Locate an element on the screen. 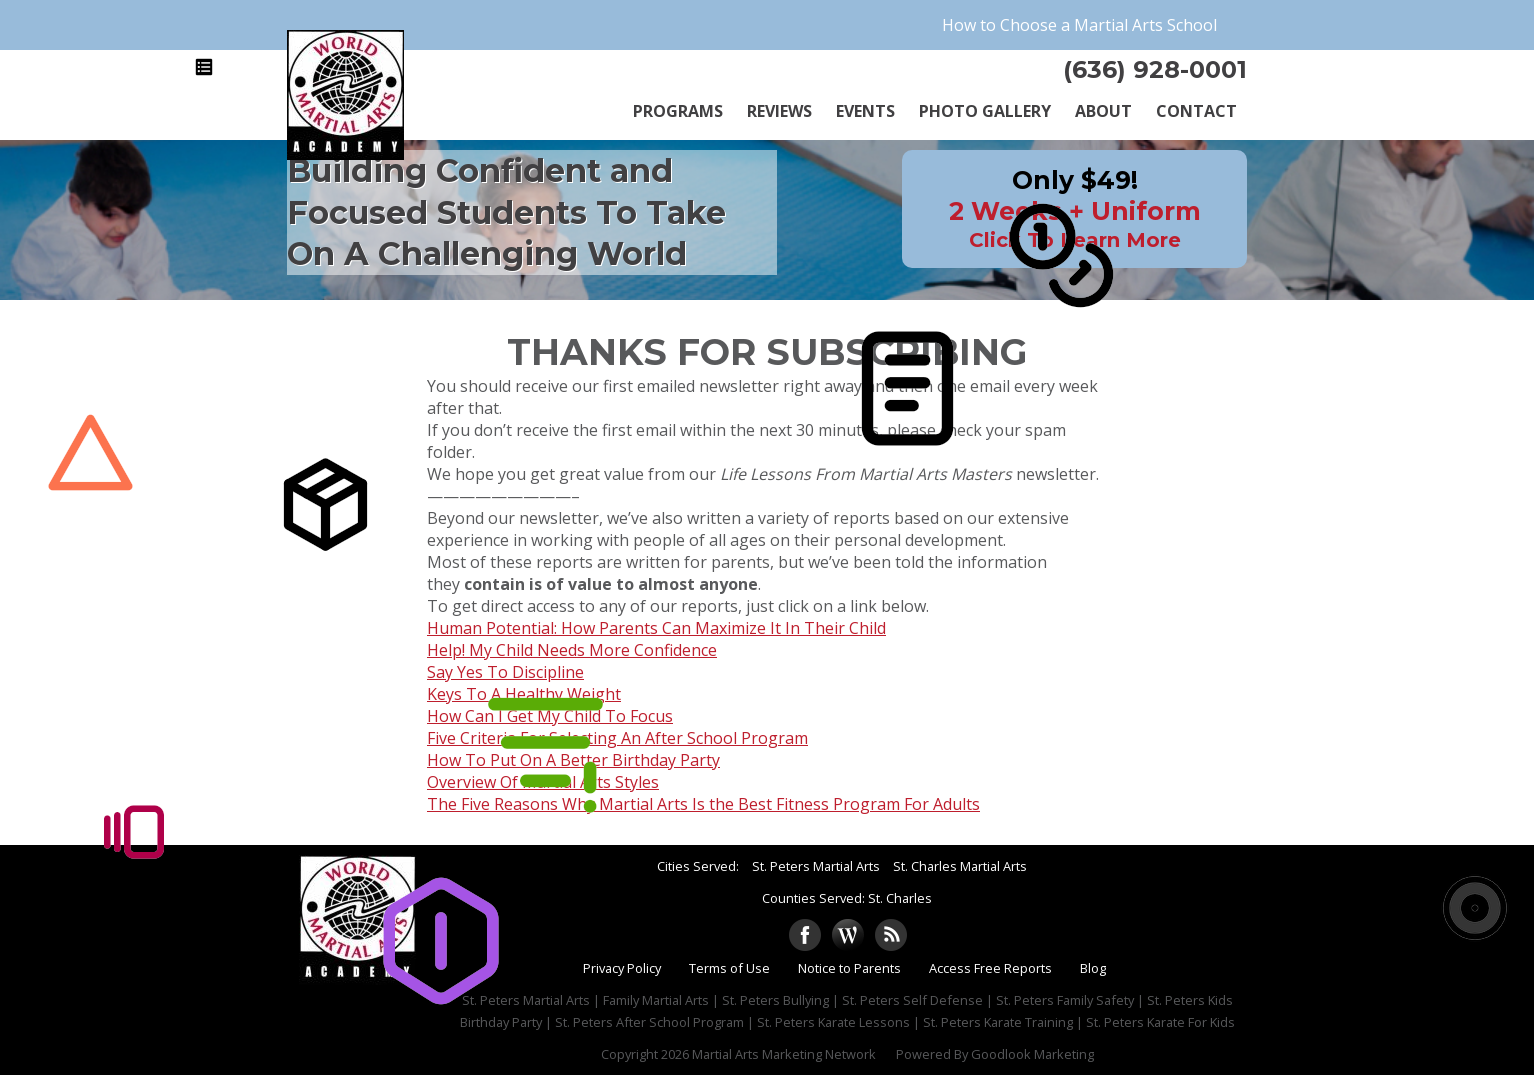  filter settings require attention is located at coordinates (545, 742).